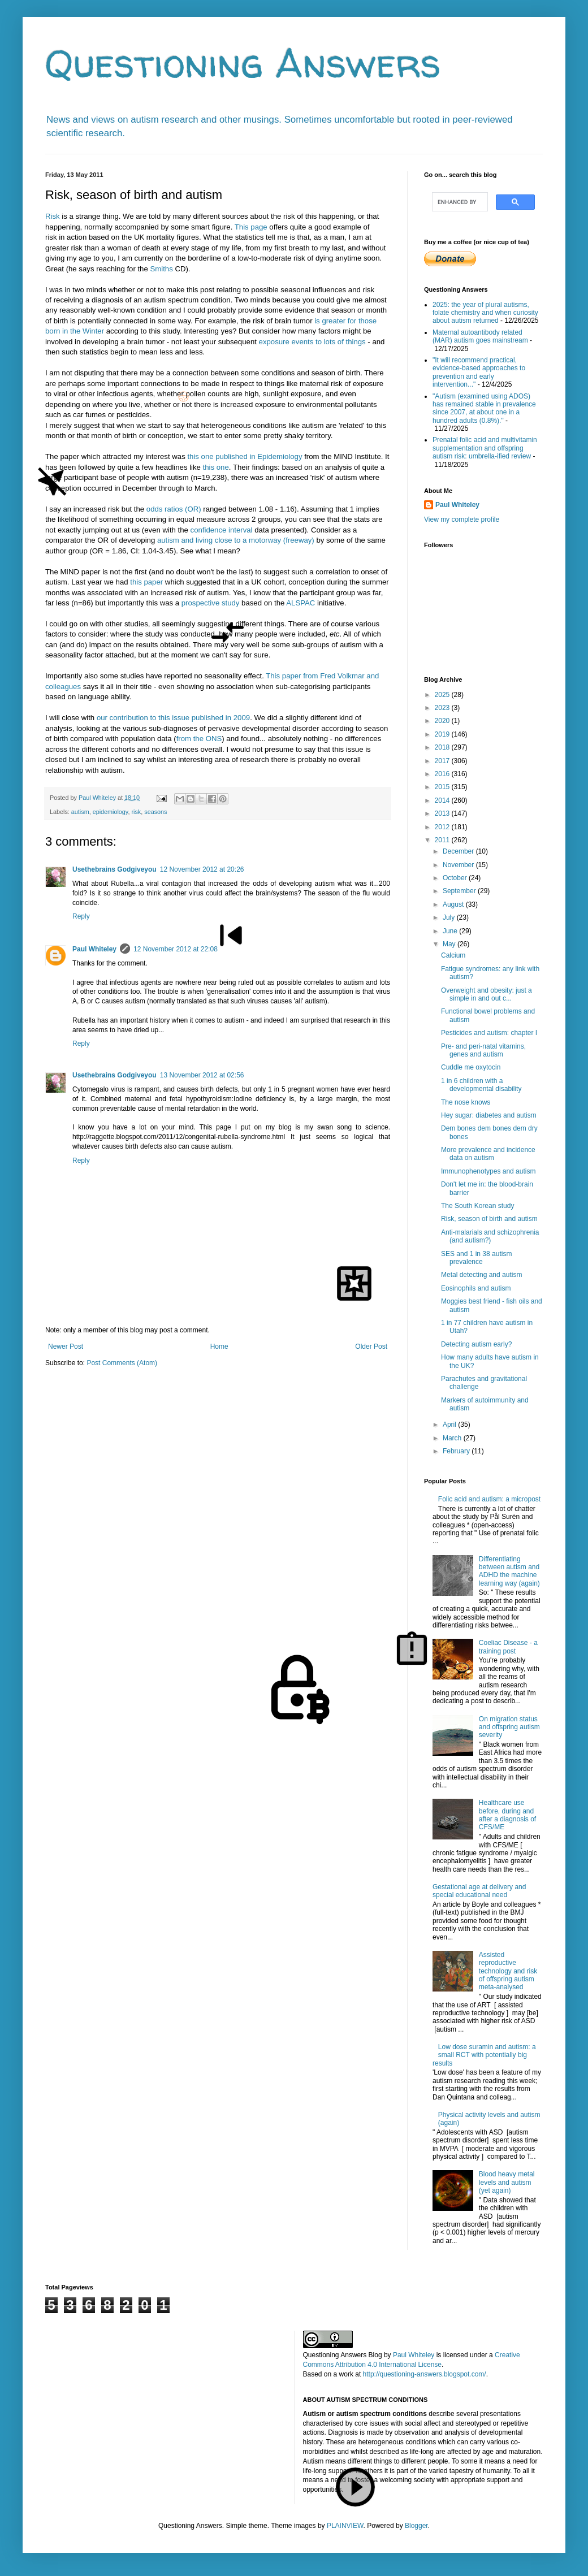 This screenshot has height=2576, width=588. Describe the element at coordinates (231, 935) in the screenshot. I see `skip to the previous track` at that location.